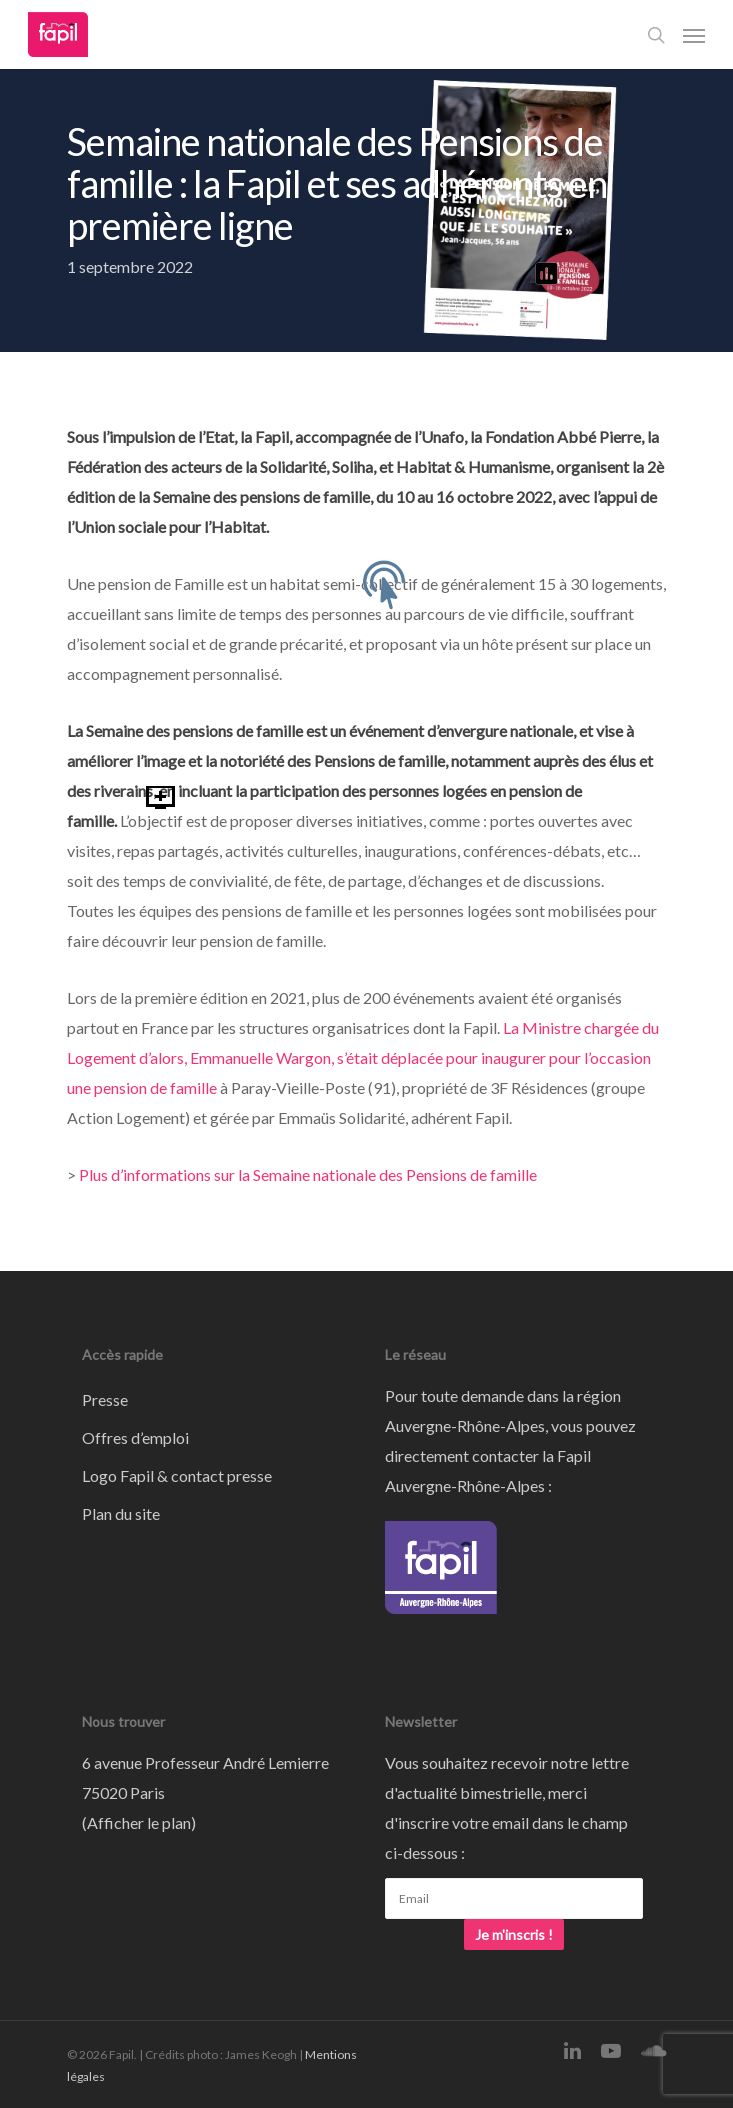 The height and width of the screenshot is (2108, 733). What do you see at coordinates (546, 273) in the screenshot?
I see `view poll results` at bounding box center [546, 273].